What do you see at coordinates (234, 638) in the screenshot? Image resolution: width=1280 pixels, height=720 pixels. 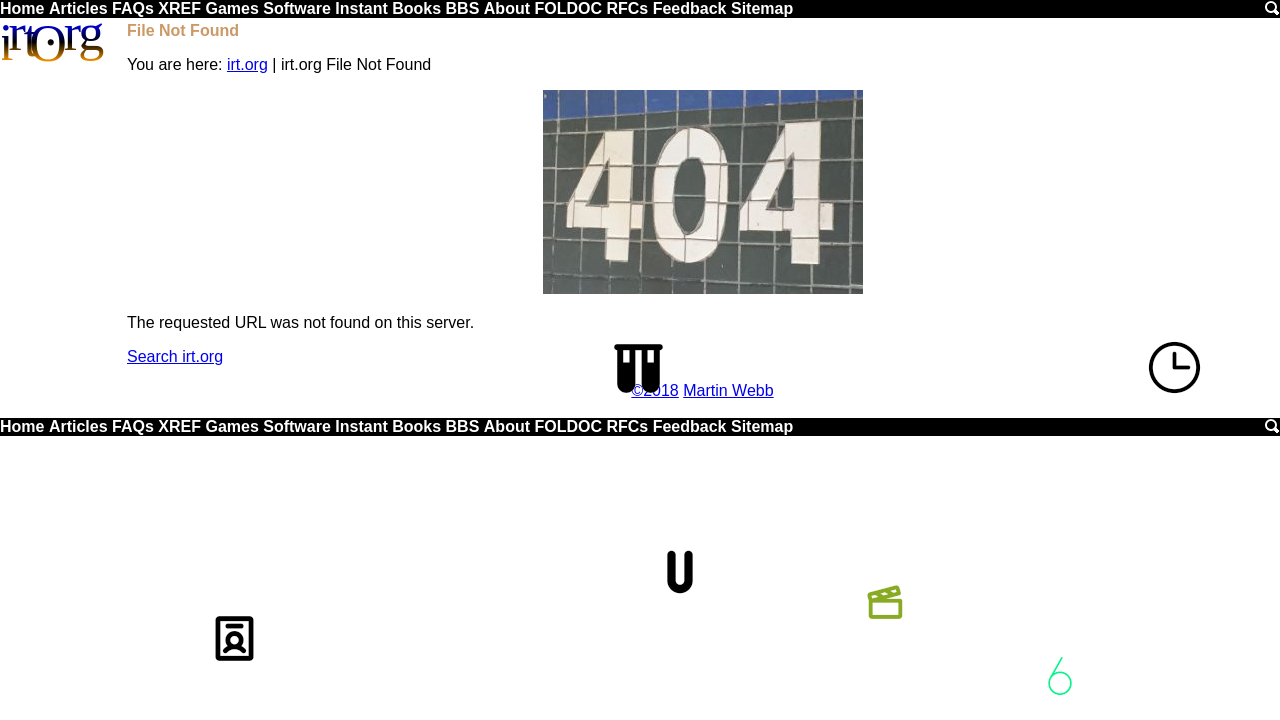 I see `view user profile or identity information` at bounding box center [234, 638].